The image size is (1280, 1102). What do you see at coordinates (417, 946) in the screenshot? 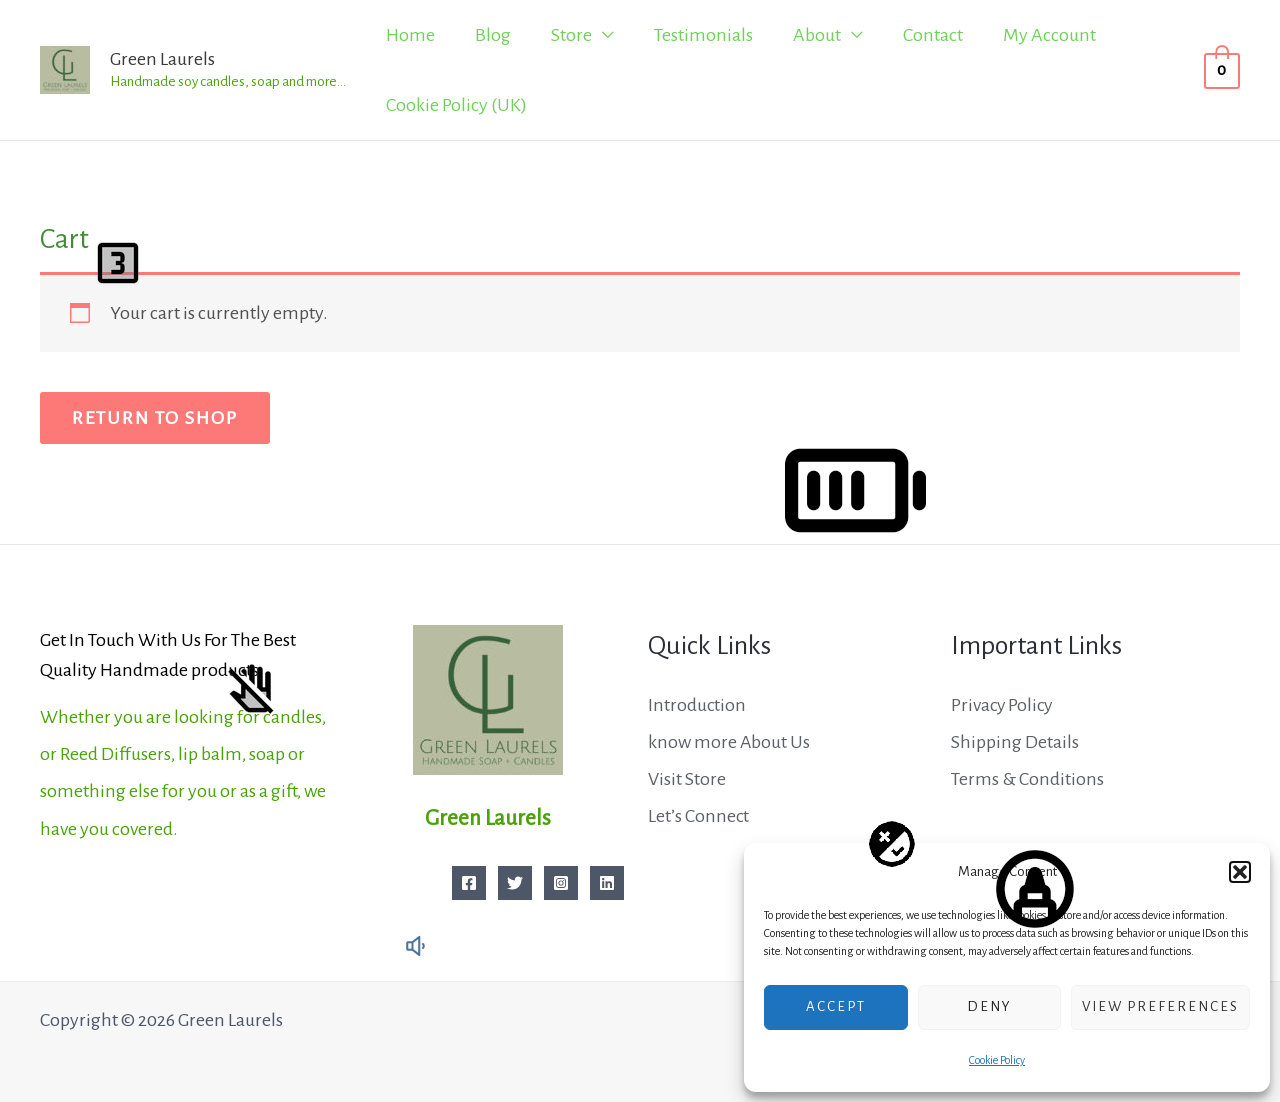
I see `volume set to low` at bounding box center [417, 946].